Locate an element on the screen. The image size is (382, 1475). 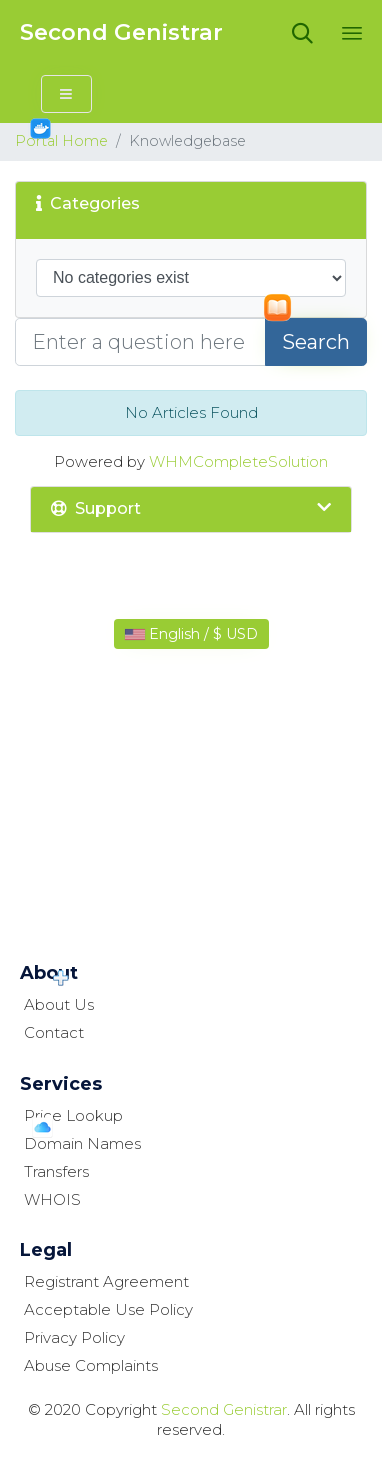
create a new folder is located at coordinates (46, 963).